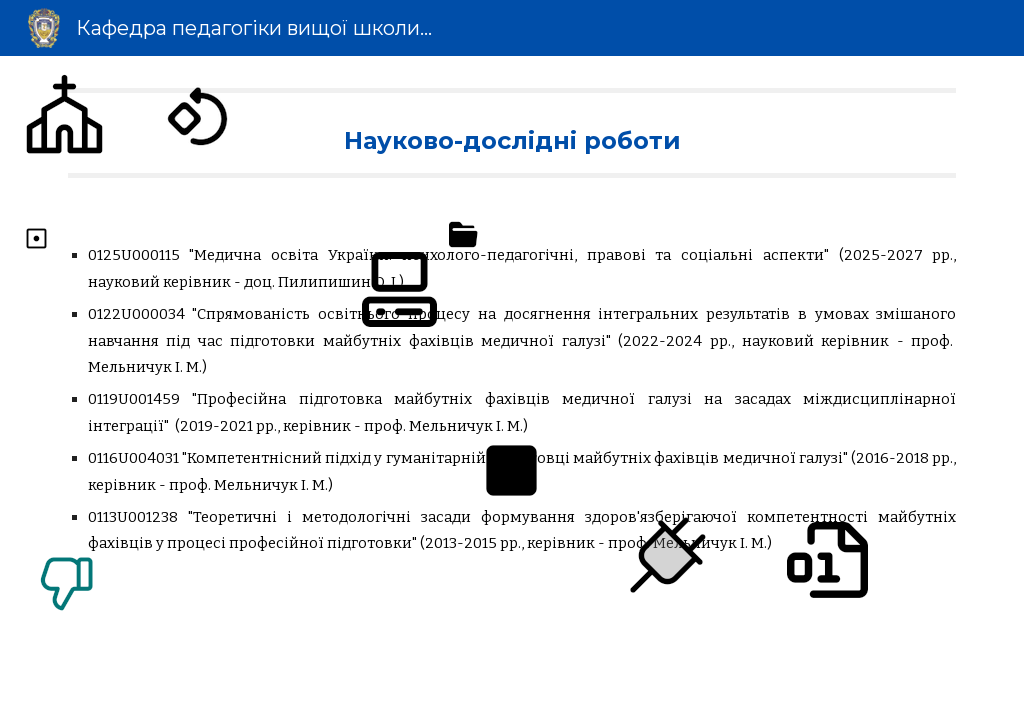 This screenshot has height=720, width=1024. What do you see at coordinates (827, 562) in the screenshot?
I see `view or open a binary file` at bounding box center [827, 562].